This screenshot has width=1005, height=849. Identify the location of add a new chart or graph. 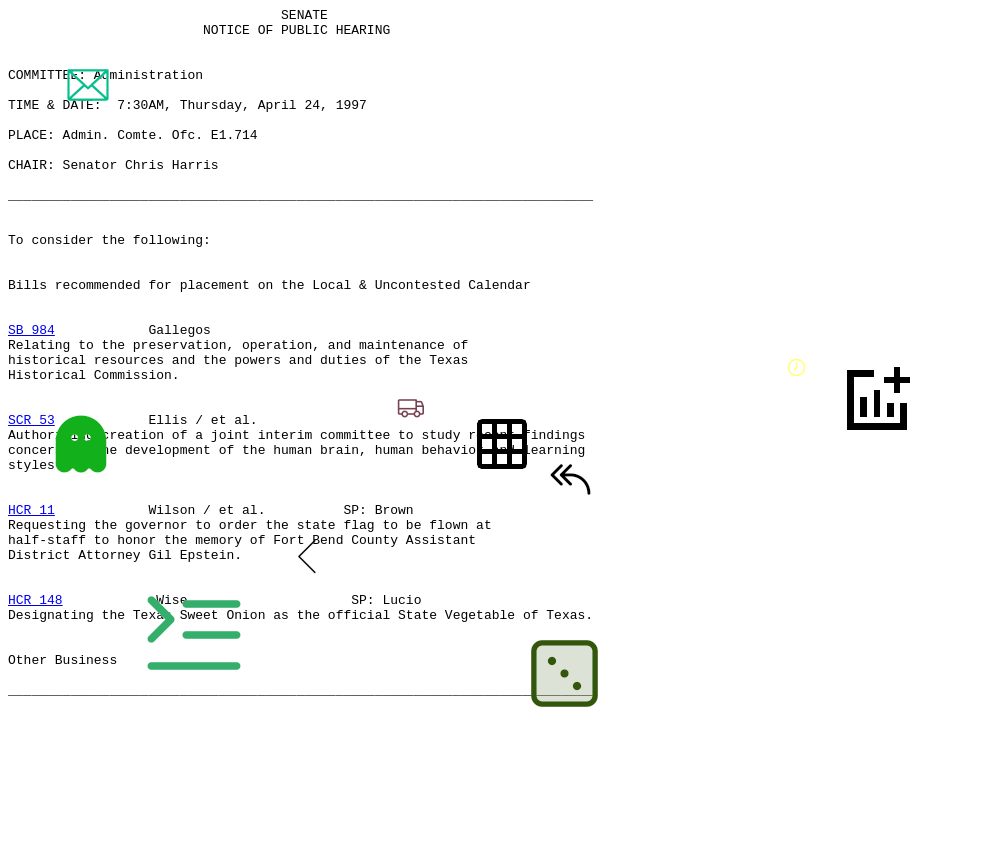
(877, 400).